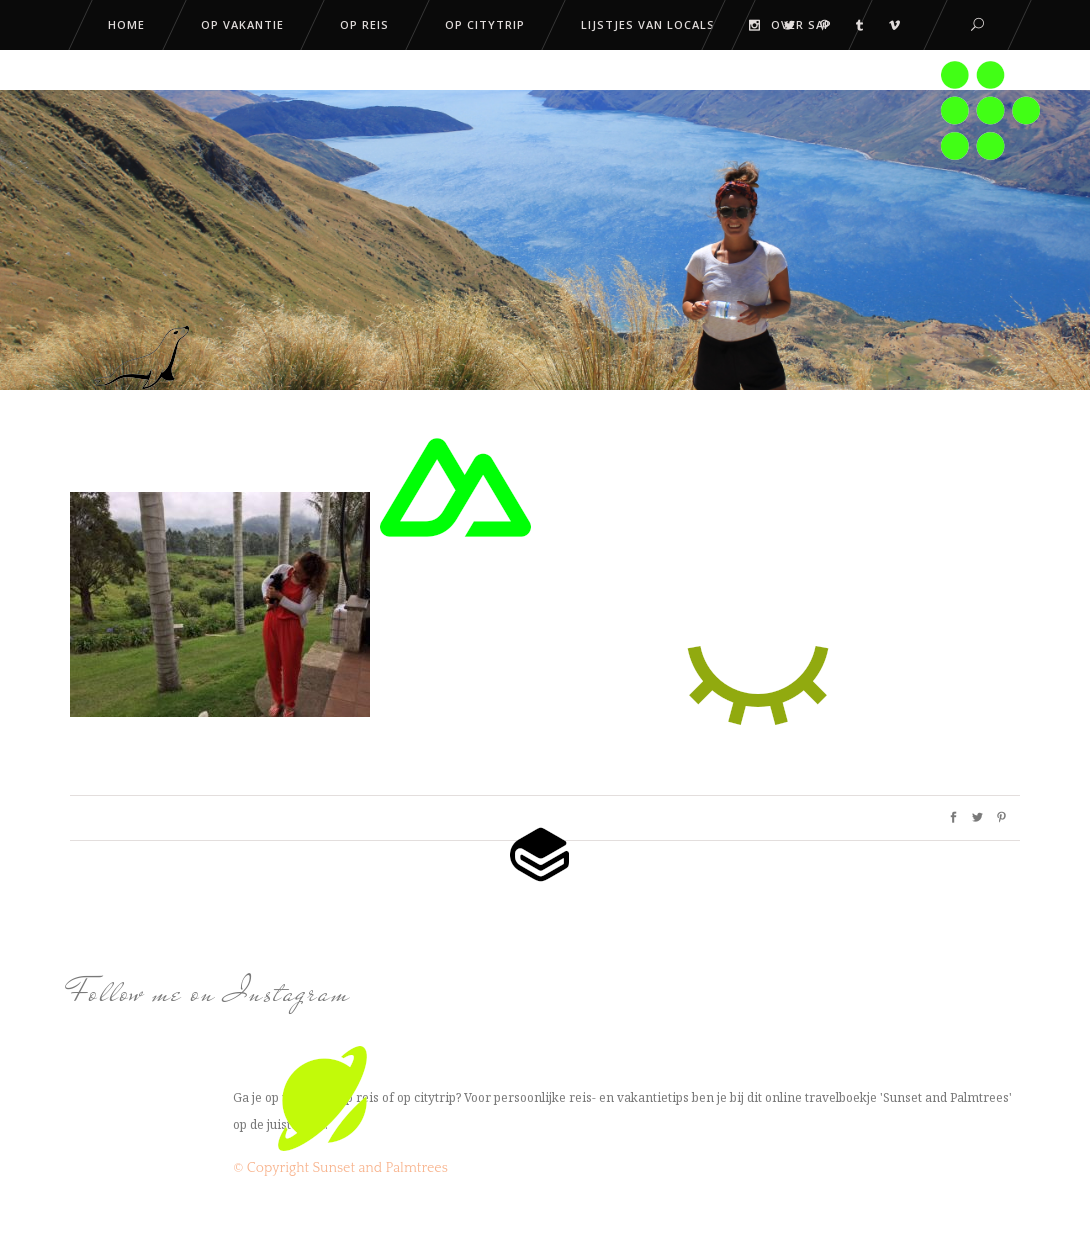  I want to click on open GitBook documentation, so click(539, 854).